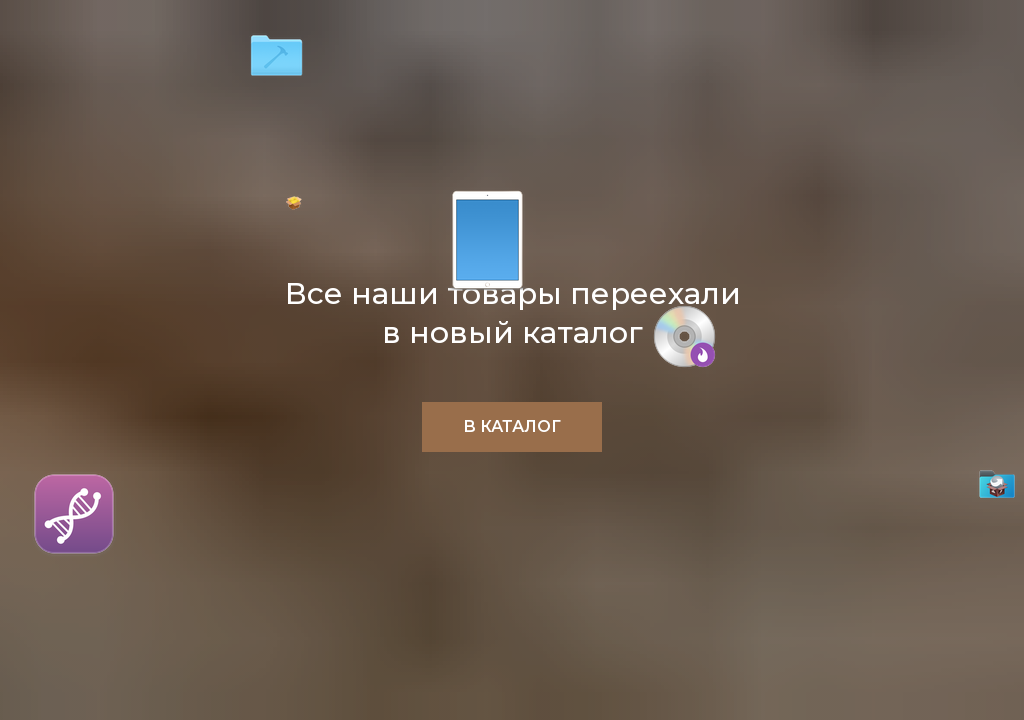  Describe the element at coordinates (997, 485) in the screenshot. I see `folder containing portableapps packages` at that location.